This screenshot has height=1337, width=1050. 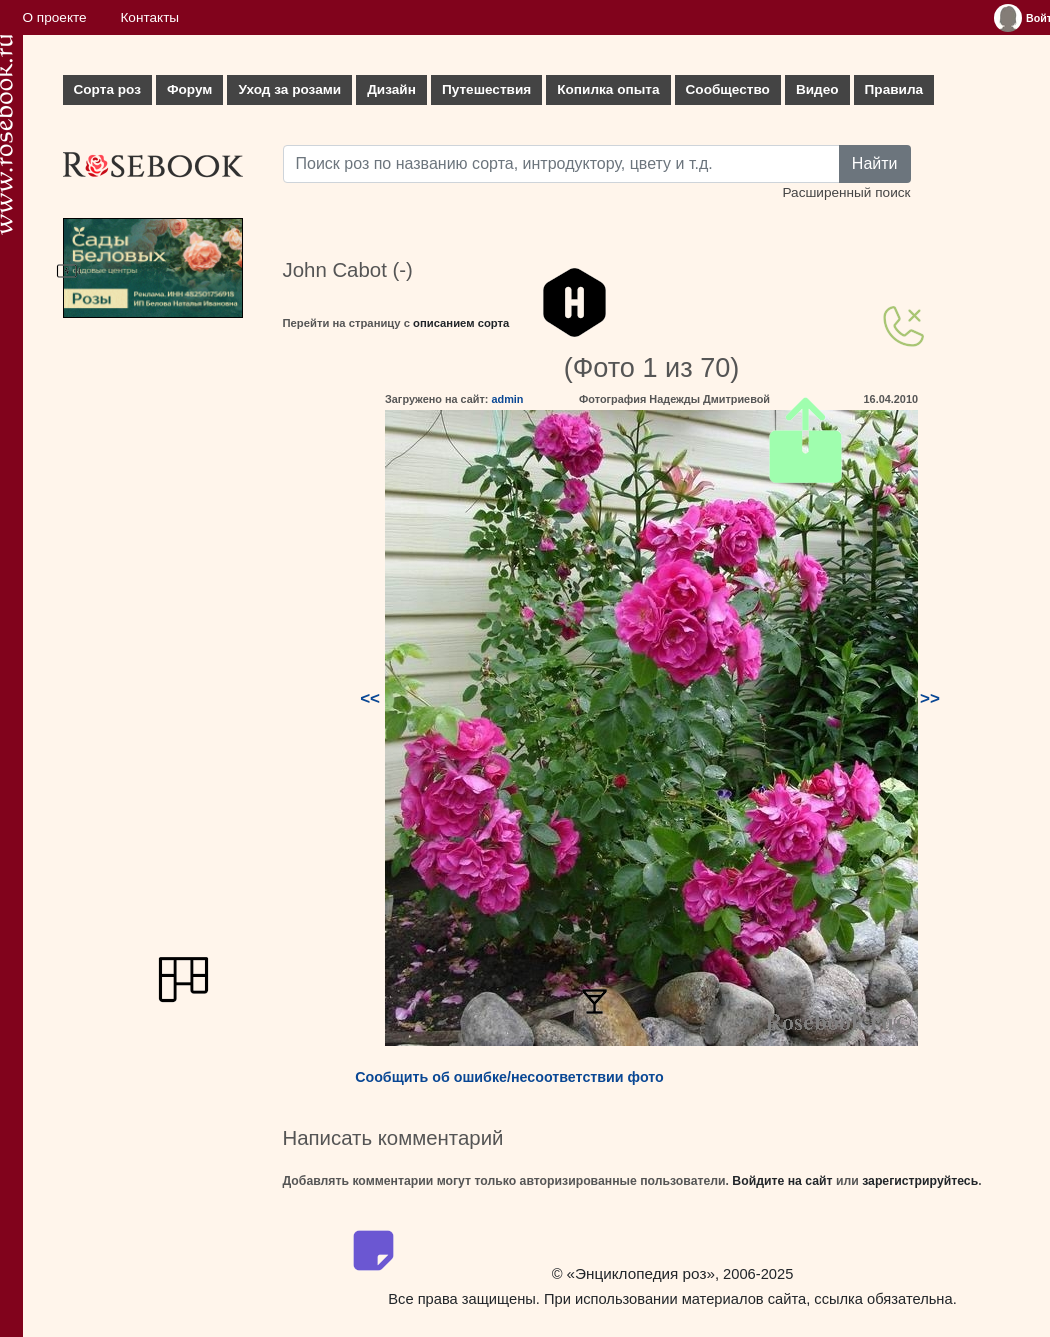 I want to click on access help or documentation, so click(x=574, y=302).